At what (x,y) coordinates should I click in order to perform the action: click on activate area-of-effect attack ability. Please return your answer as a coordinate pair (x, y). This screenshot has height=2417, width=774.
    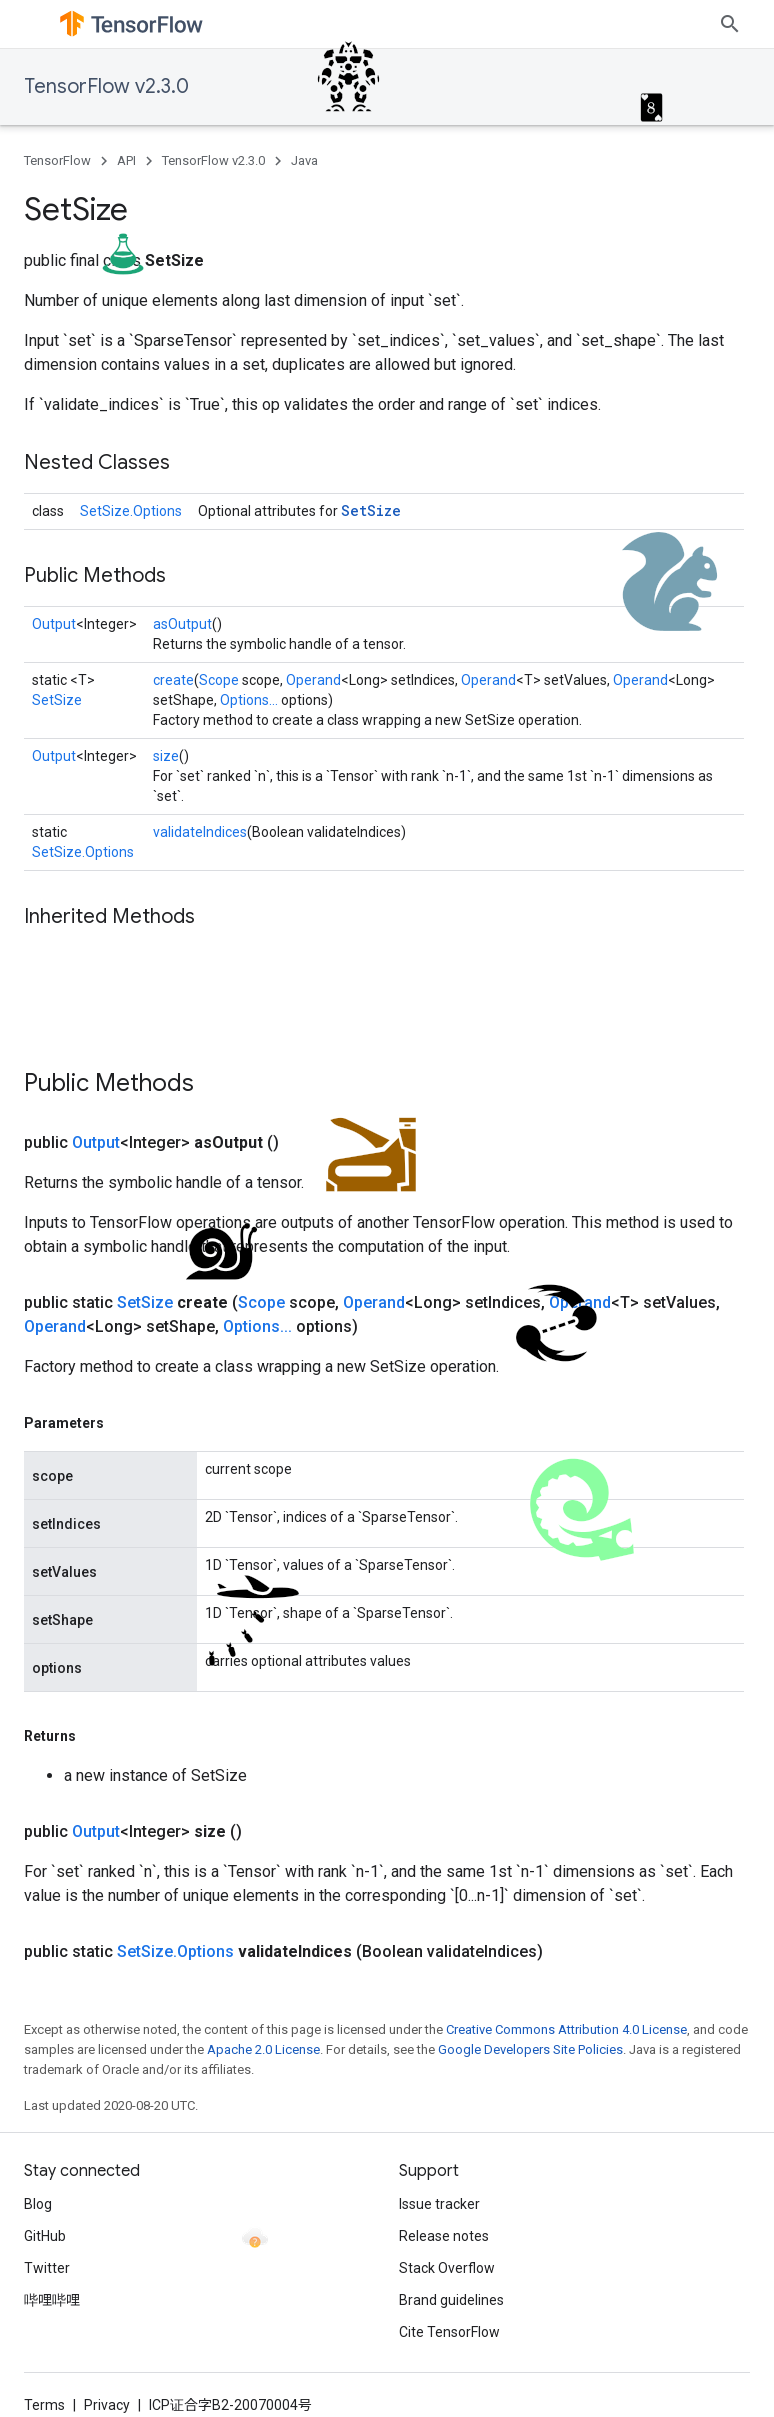
    Looking at the image, I should click on (253, 1620).